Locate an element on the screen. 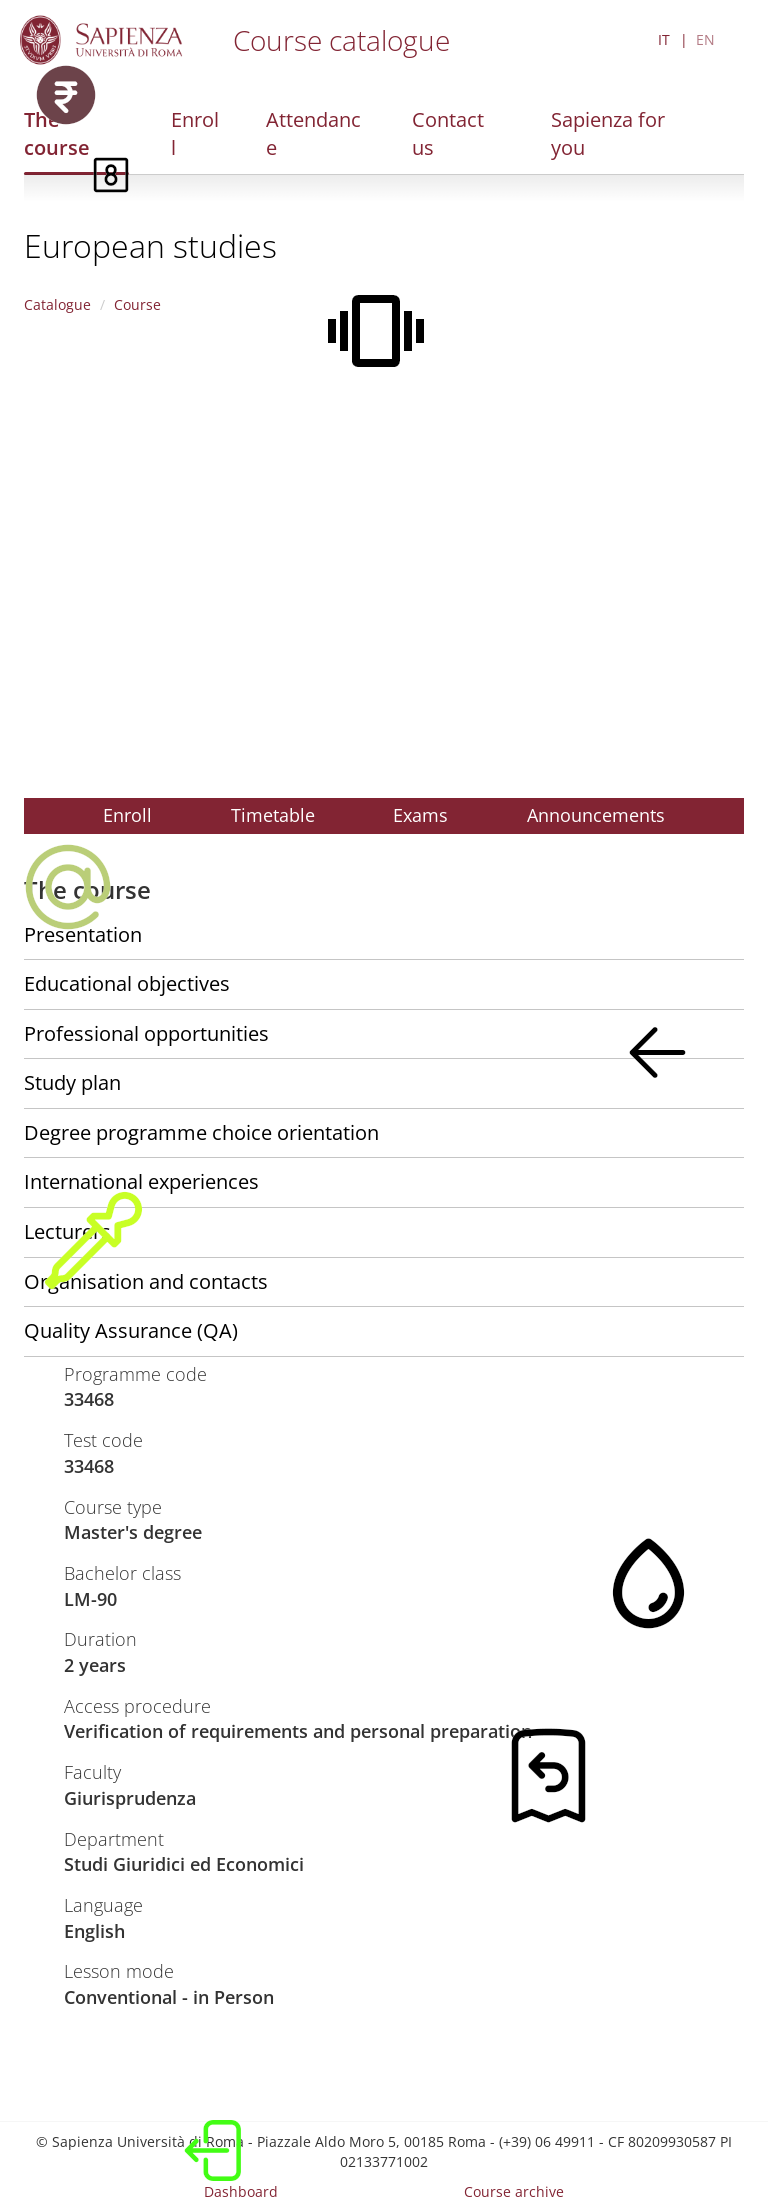 This screenshot has width=768, height=2212. select a color from the canvas is located at coordinates (93, 1240).